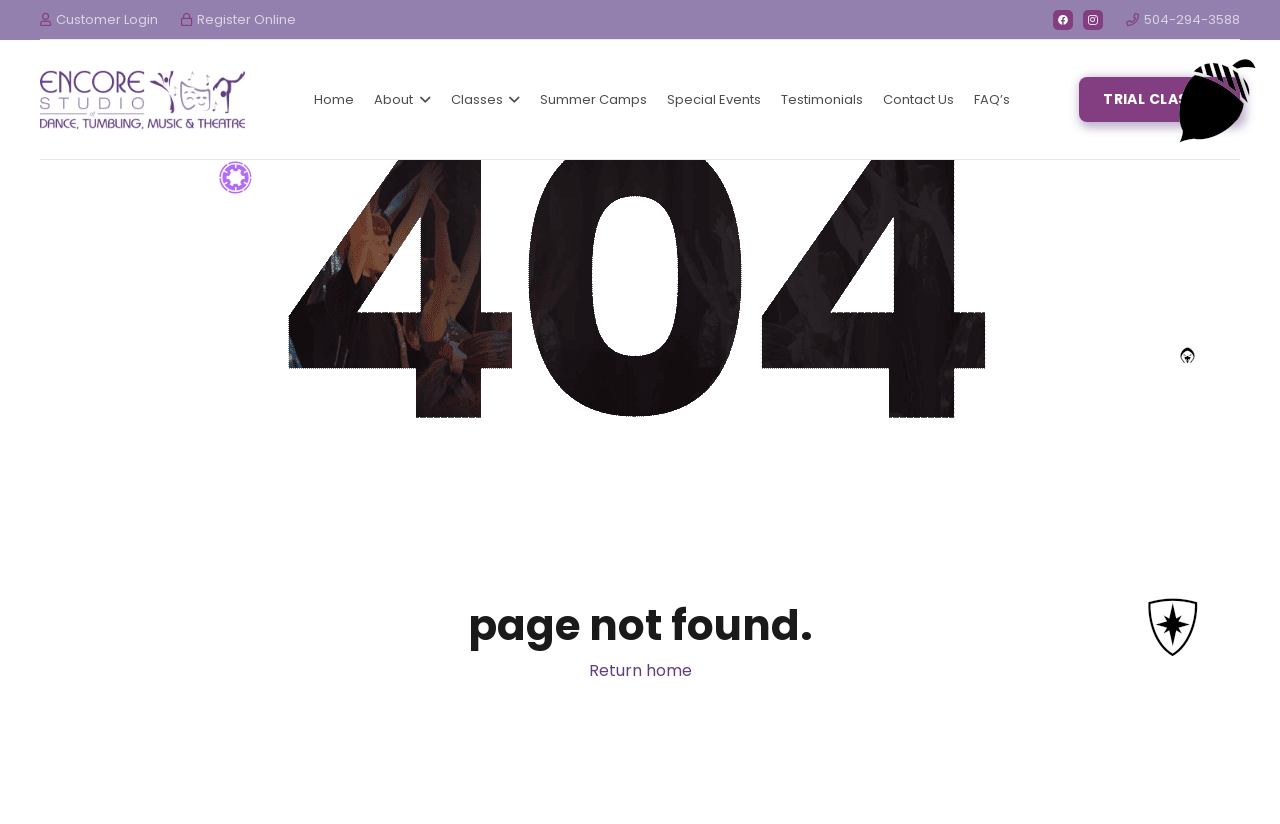 This screenshot has height=824, width=1280. Describe the element at coordinates (1172, 627) in the screenshot. I see `activate shield or defense mode` at that location.